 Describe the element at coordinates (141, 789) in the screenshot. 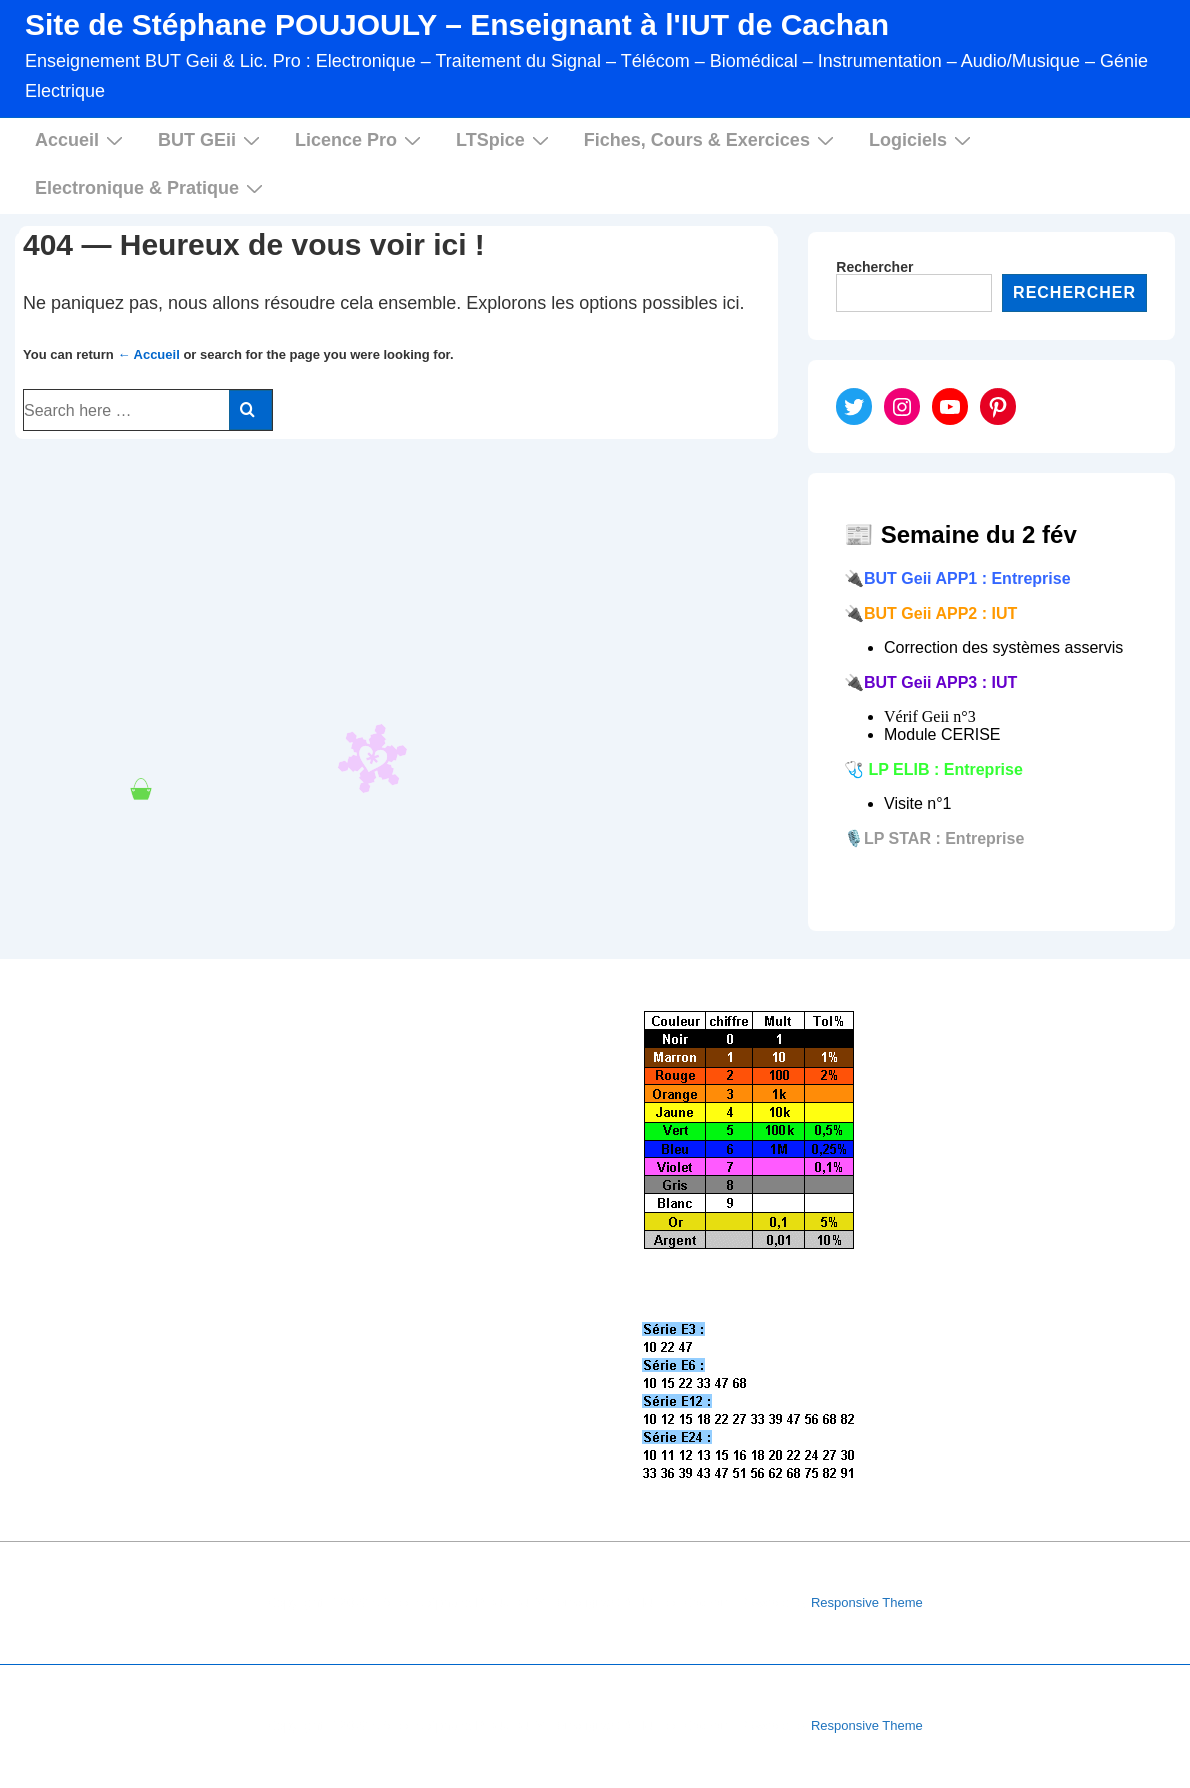

I see `access beach or vacation-related items` at that location.